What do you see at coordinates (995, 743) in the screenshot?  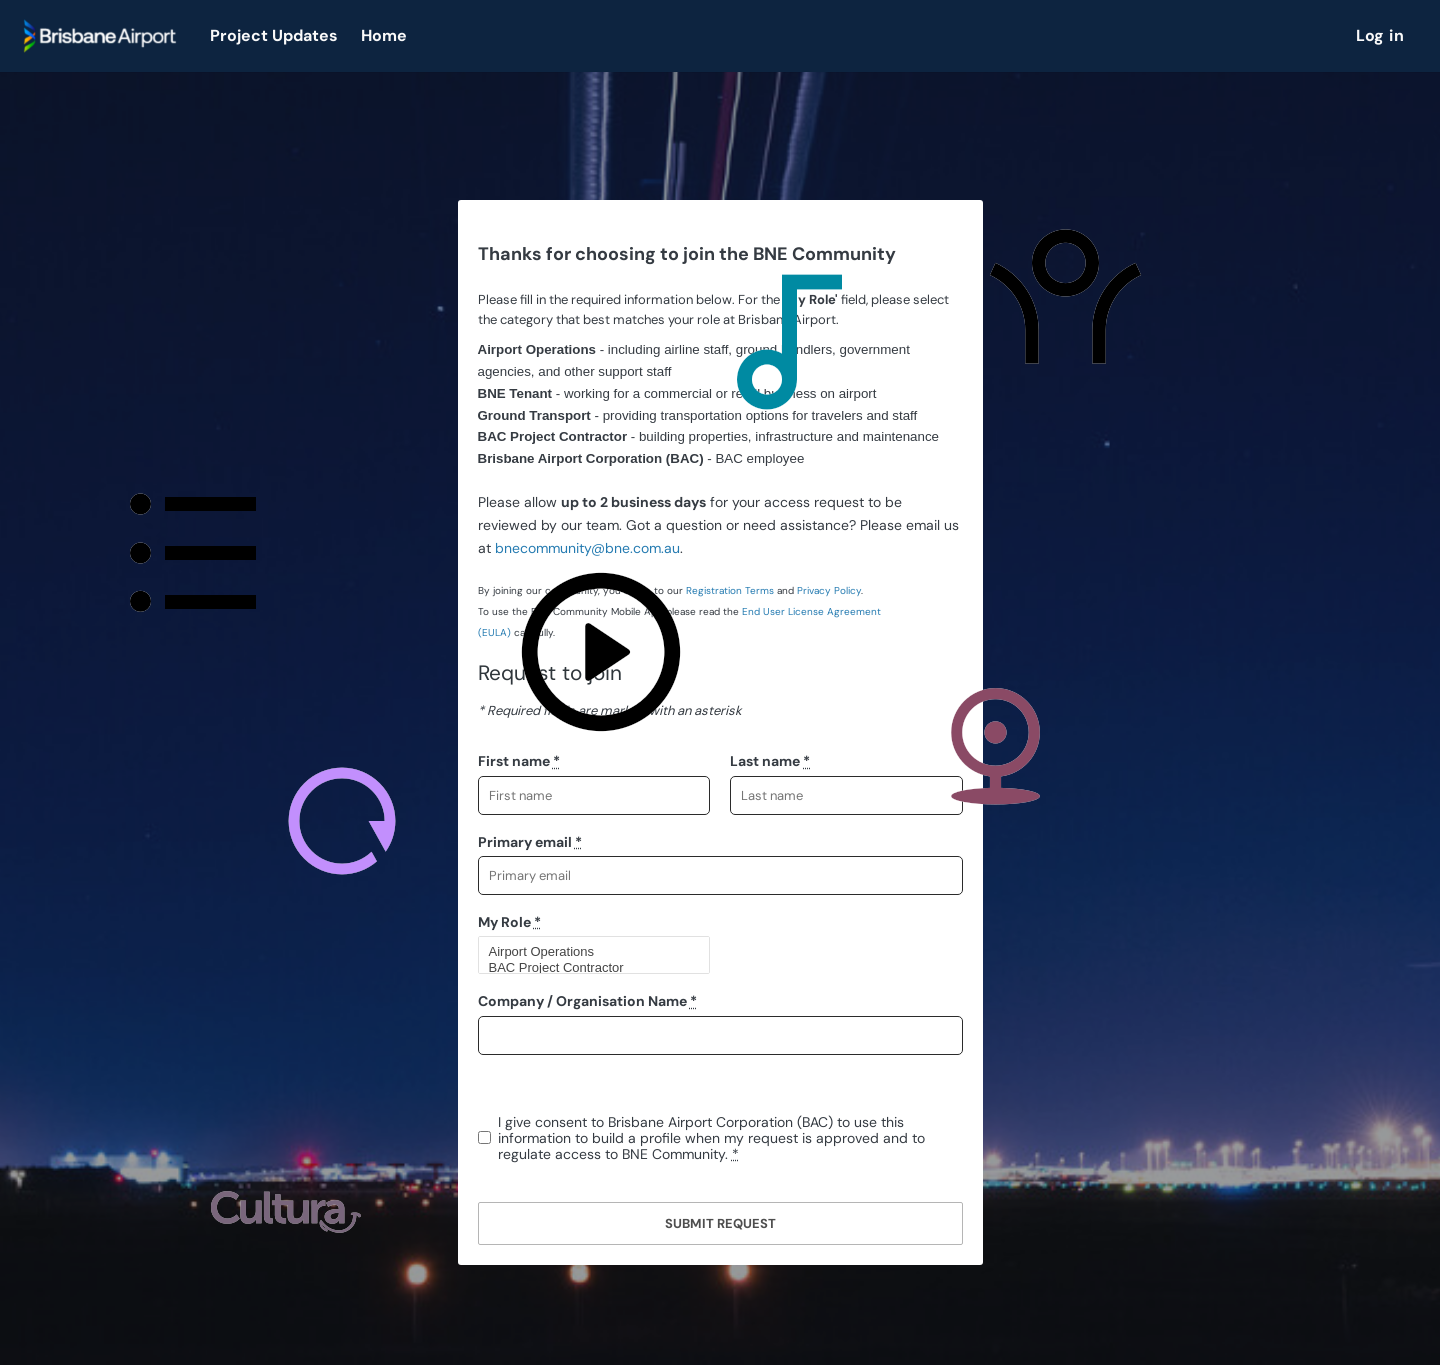 I see `set a search radius around a location` at bounding box center [995, 743].